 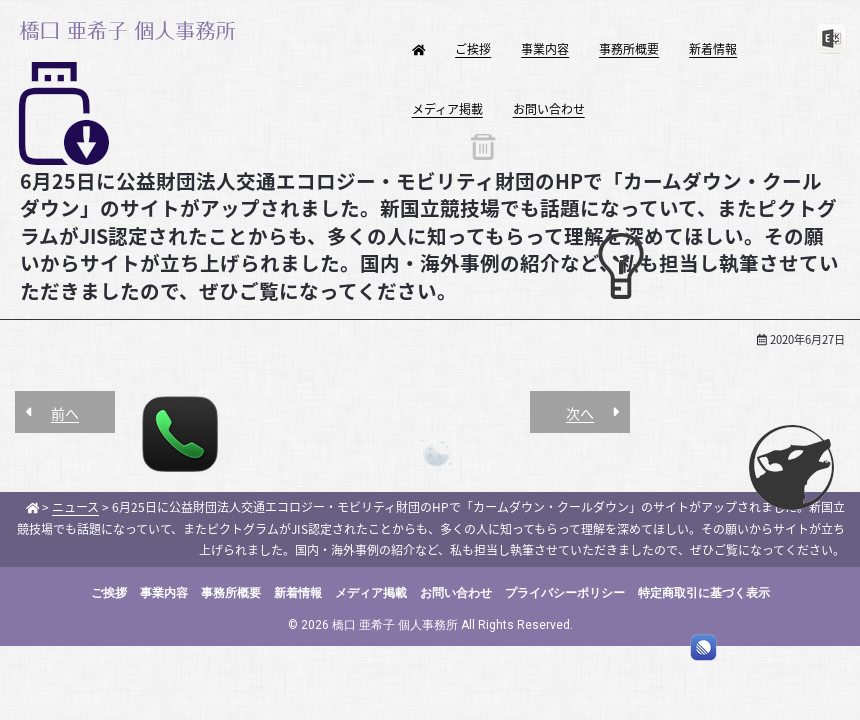 I want to click on open akonadi exchange web services connector, so click(x=831, y=38).